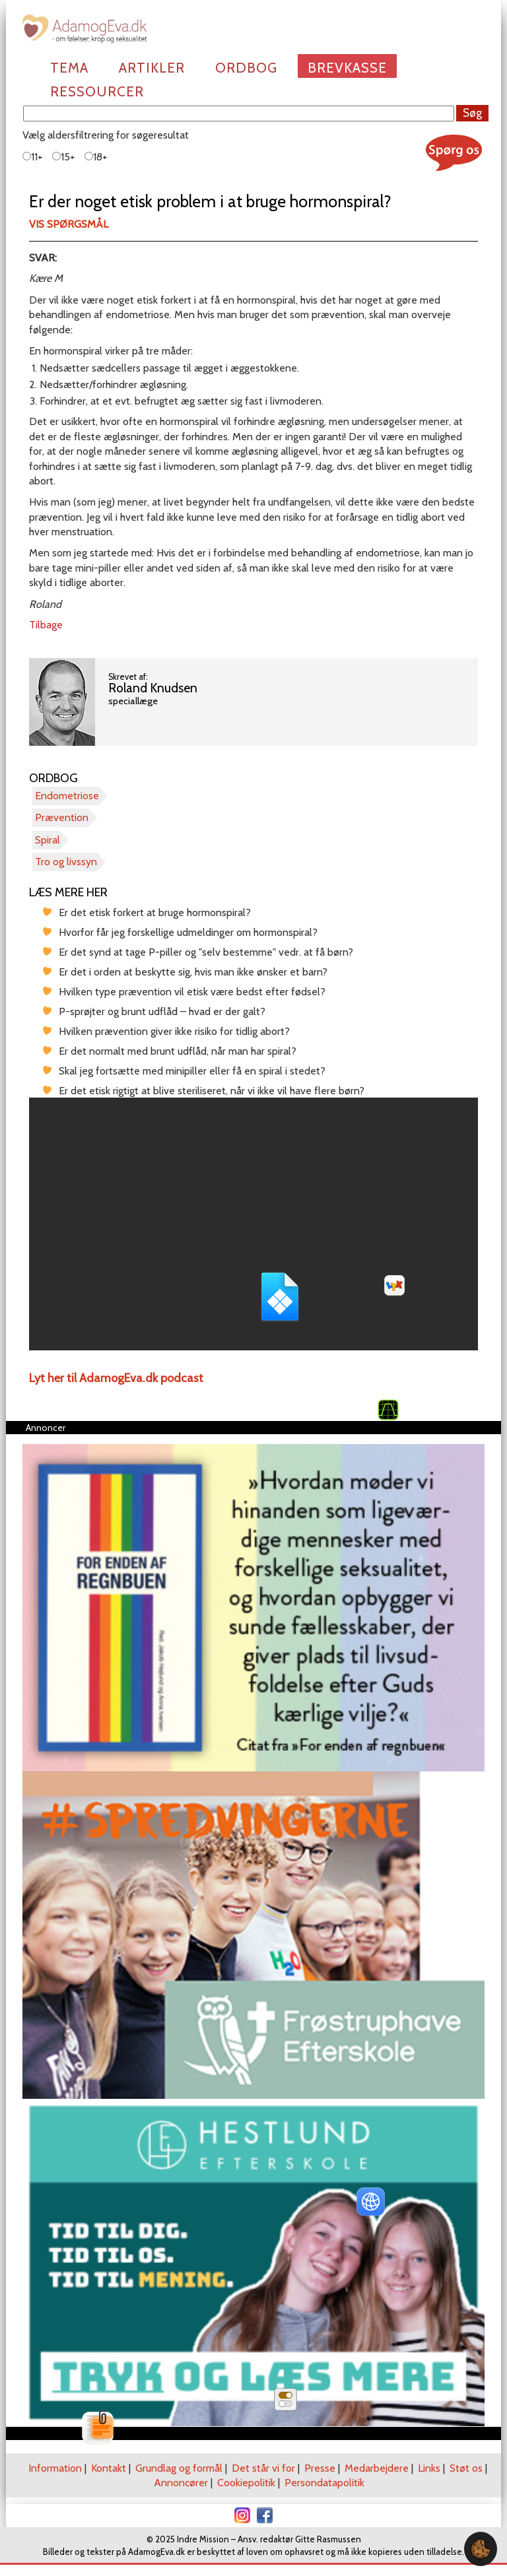 The image size is (507, 2576). I want to click on open LyX document processor, so click(394, 1285).